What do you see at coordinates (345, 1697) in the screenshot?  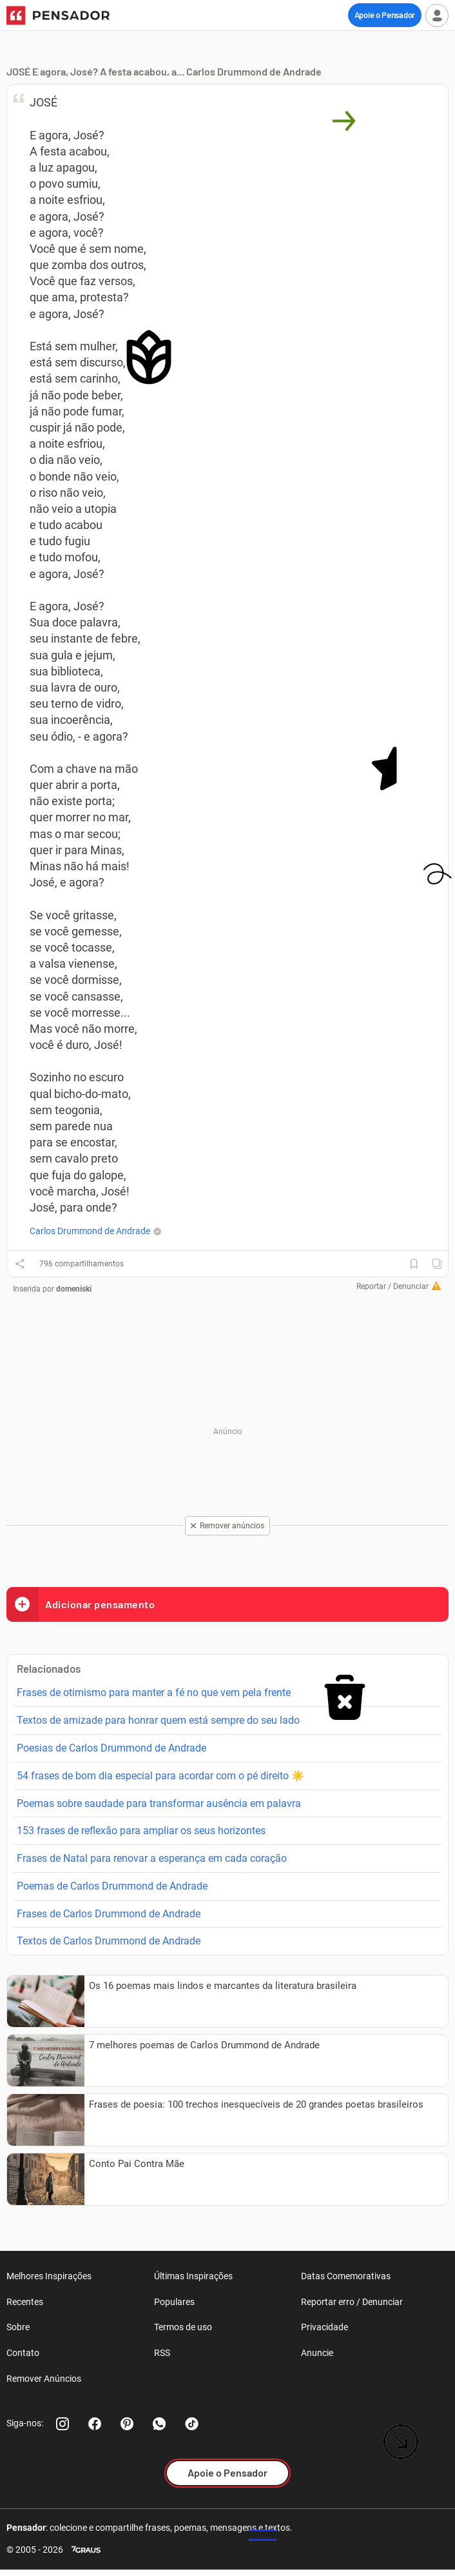 I see `permanently delete item` at bounding box center [345, 1697].